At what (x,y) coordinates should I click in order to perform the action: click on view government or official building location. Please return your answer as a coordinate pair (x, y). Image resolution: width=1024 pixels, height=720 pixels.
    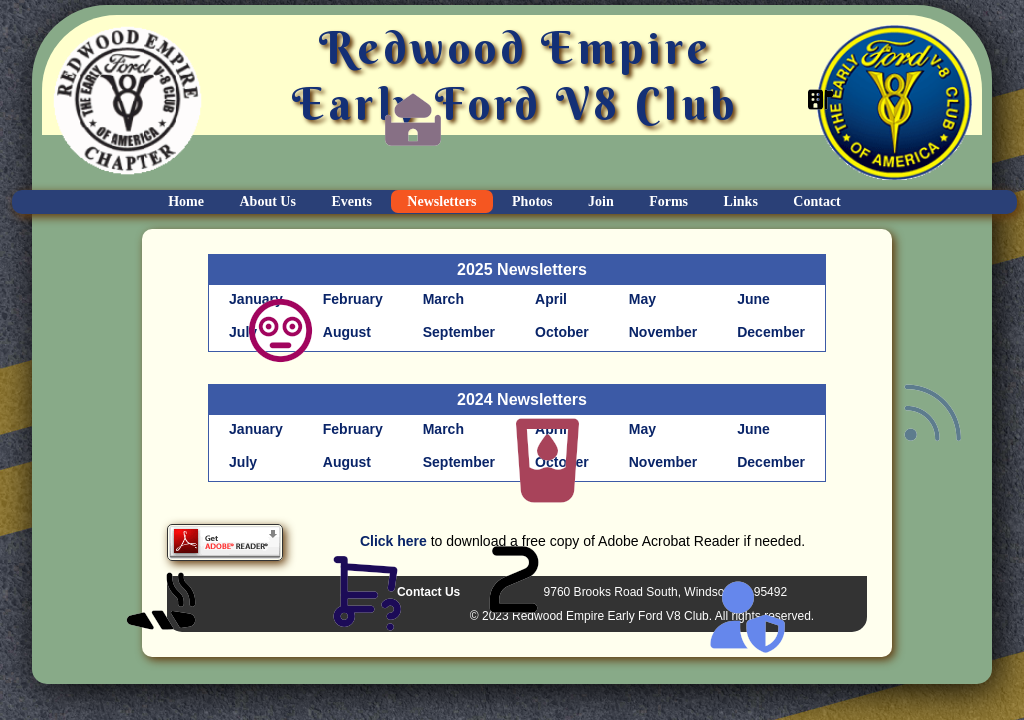
    Looking at the image, I should click on (820, 99).